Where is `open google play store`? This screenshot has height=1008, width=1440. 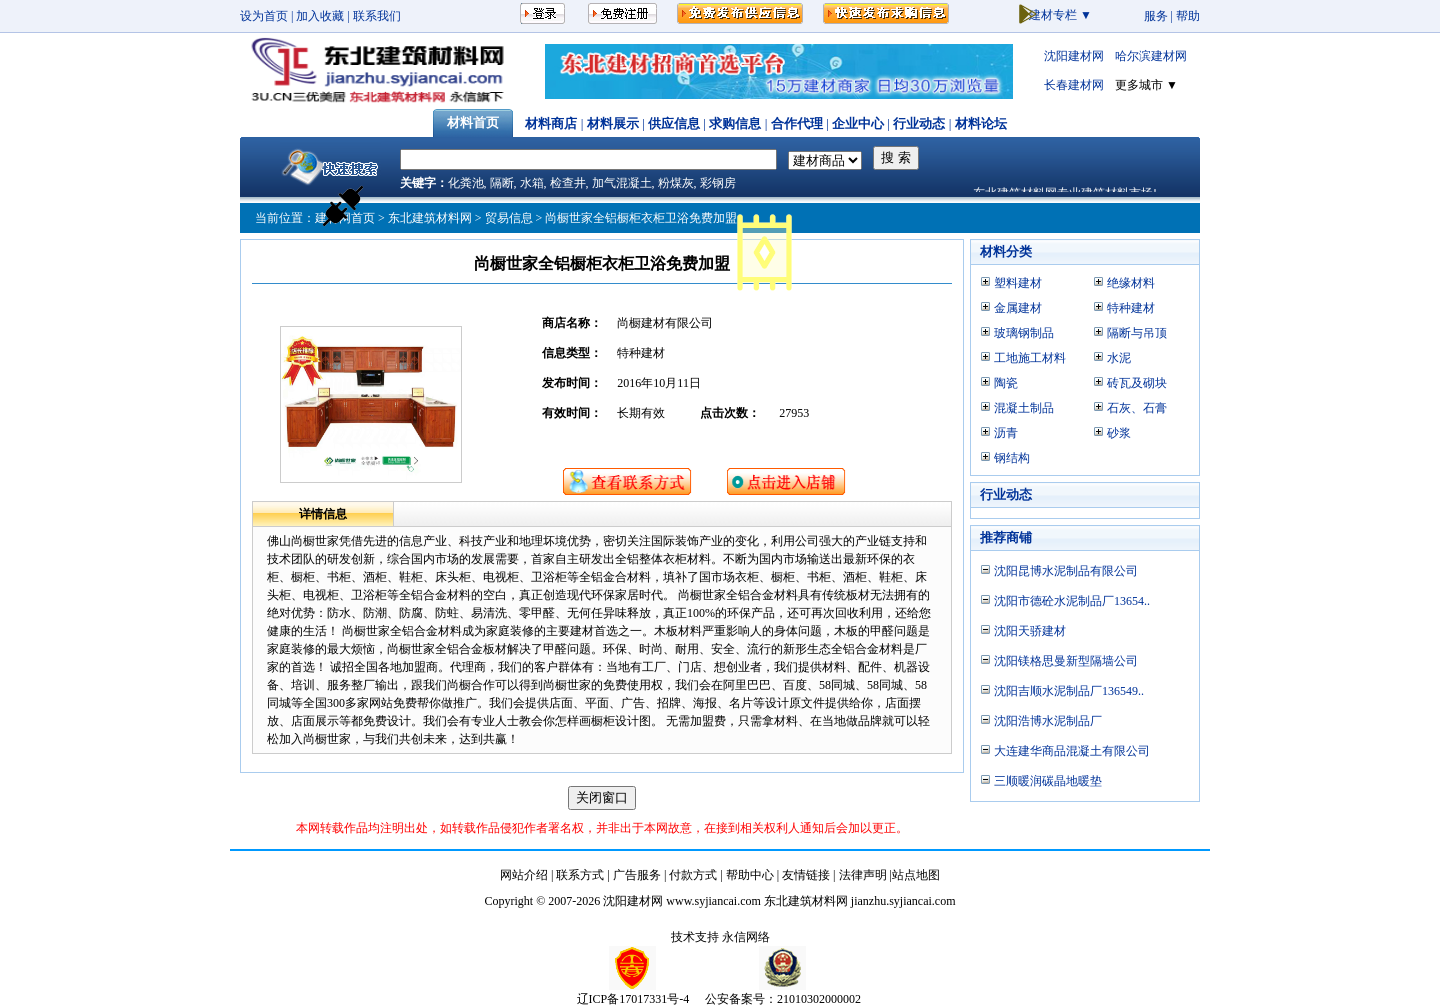
open google play store is located at coordinates (1026, 14).